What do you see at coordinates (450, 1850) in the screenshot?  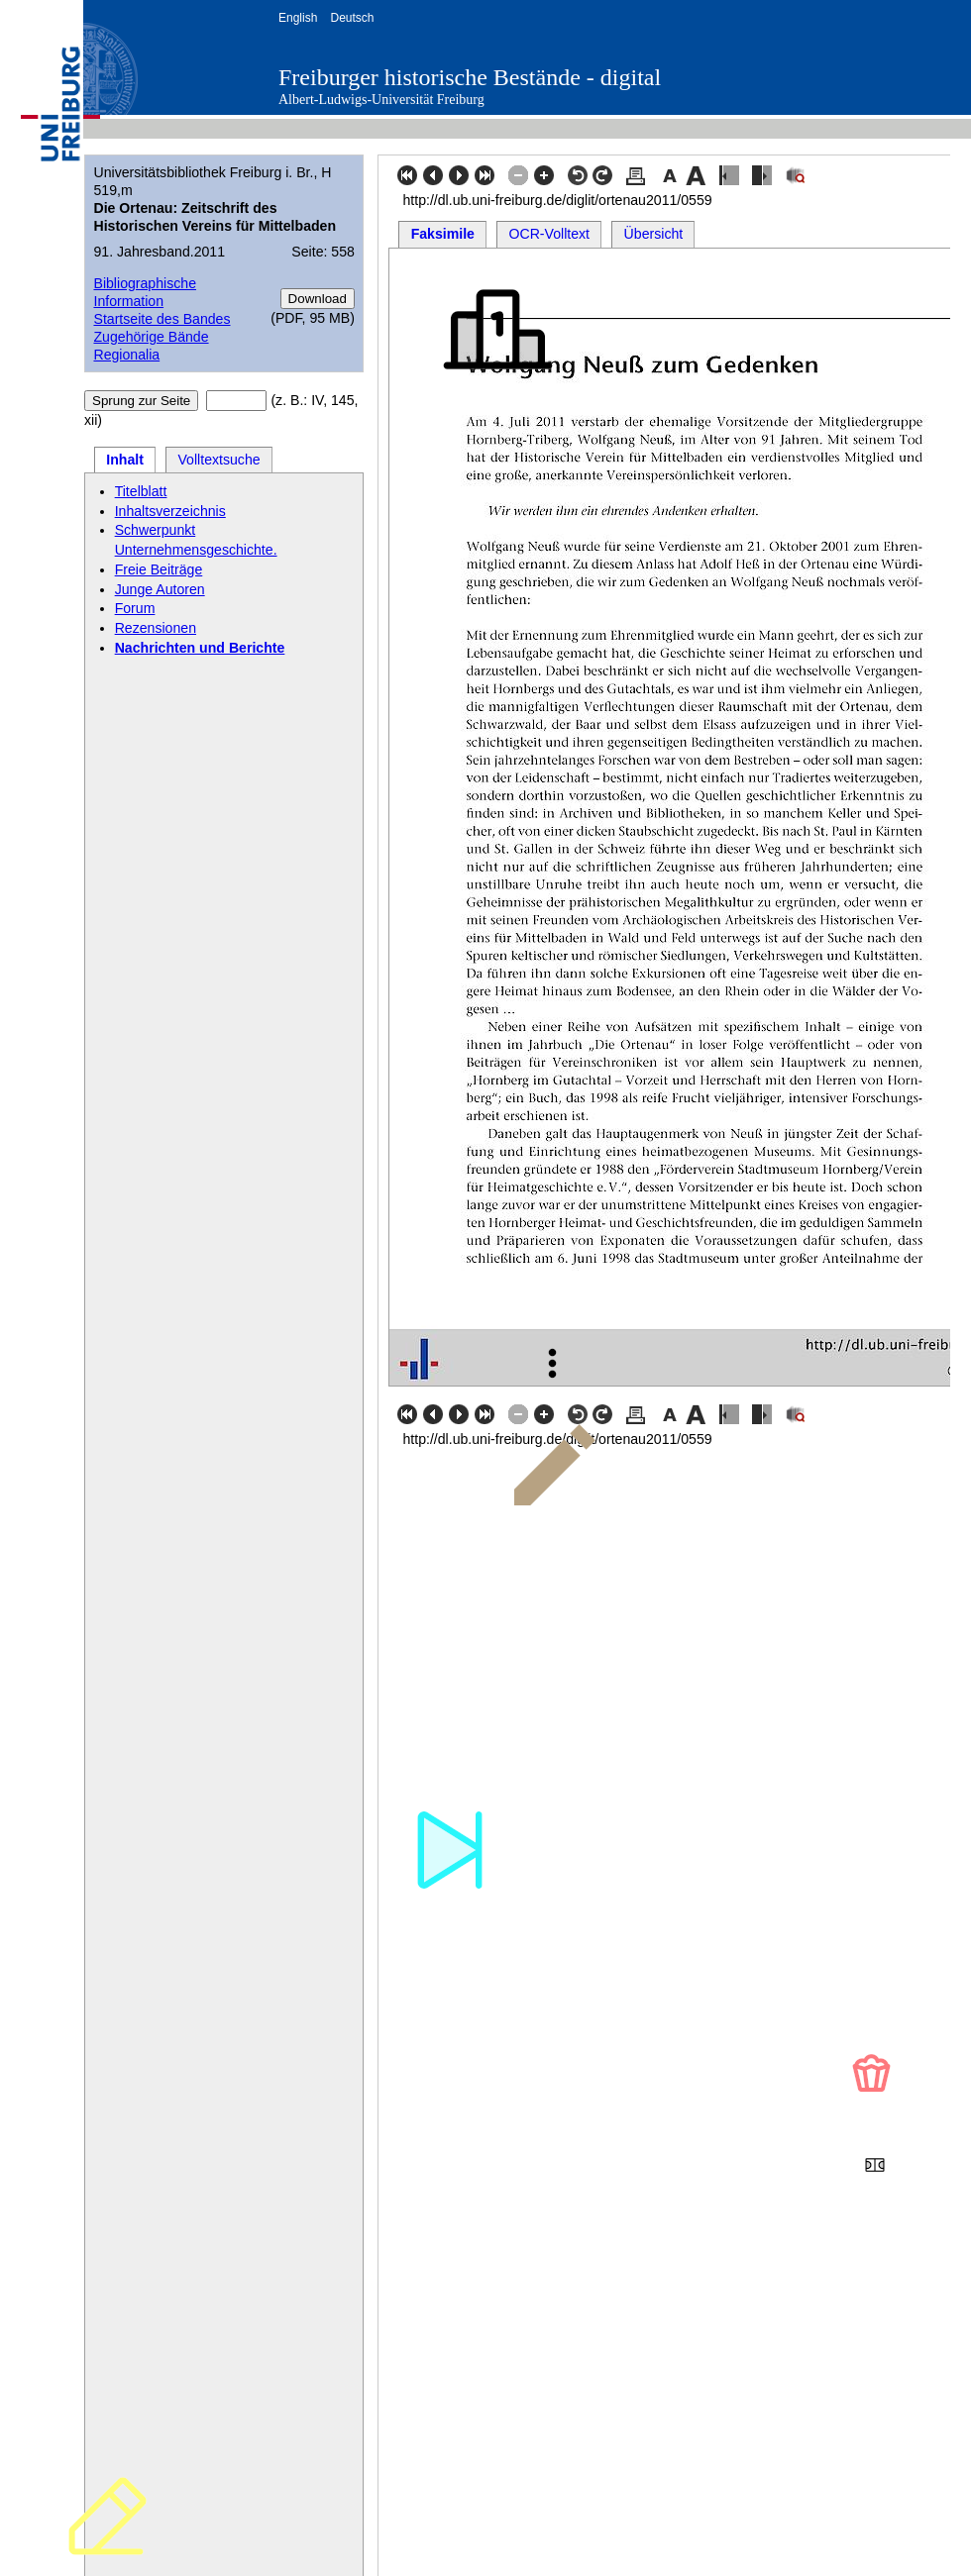 I see `skip to the next track` at bounding box center [450, 1850].